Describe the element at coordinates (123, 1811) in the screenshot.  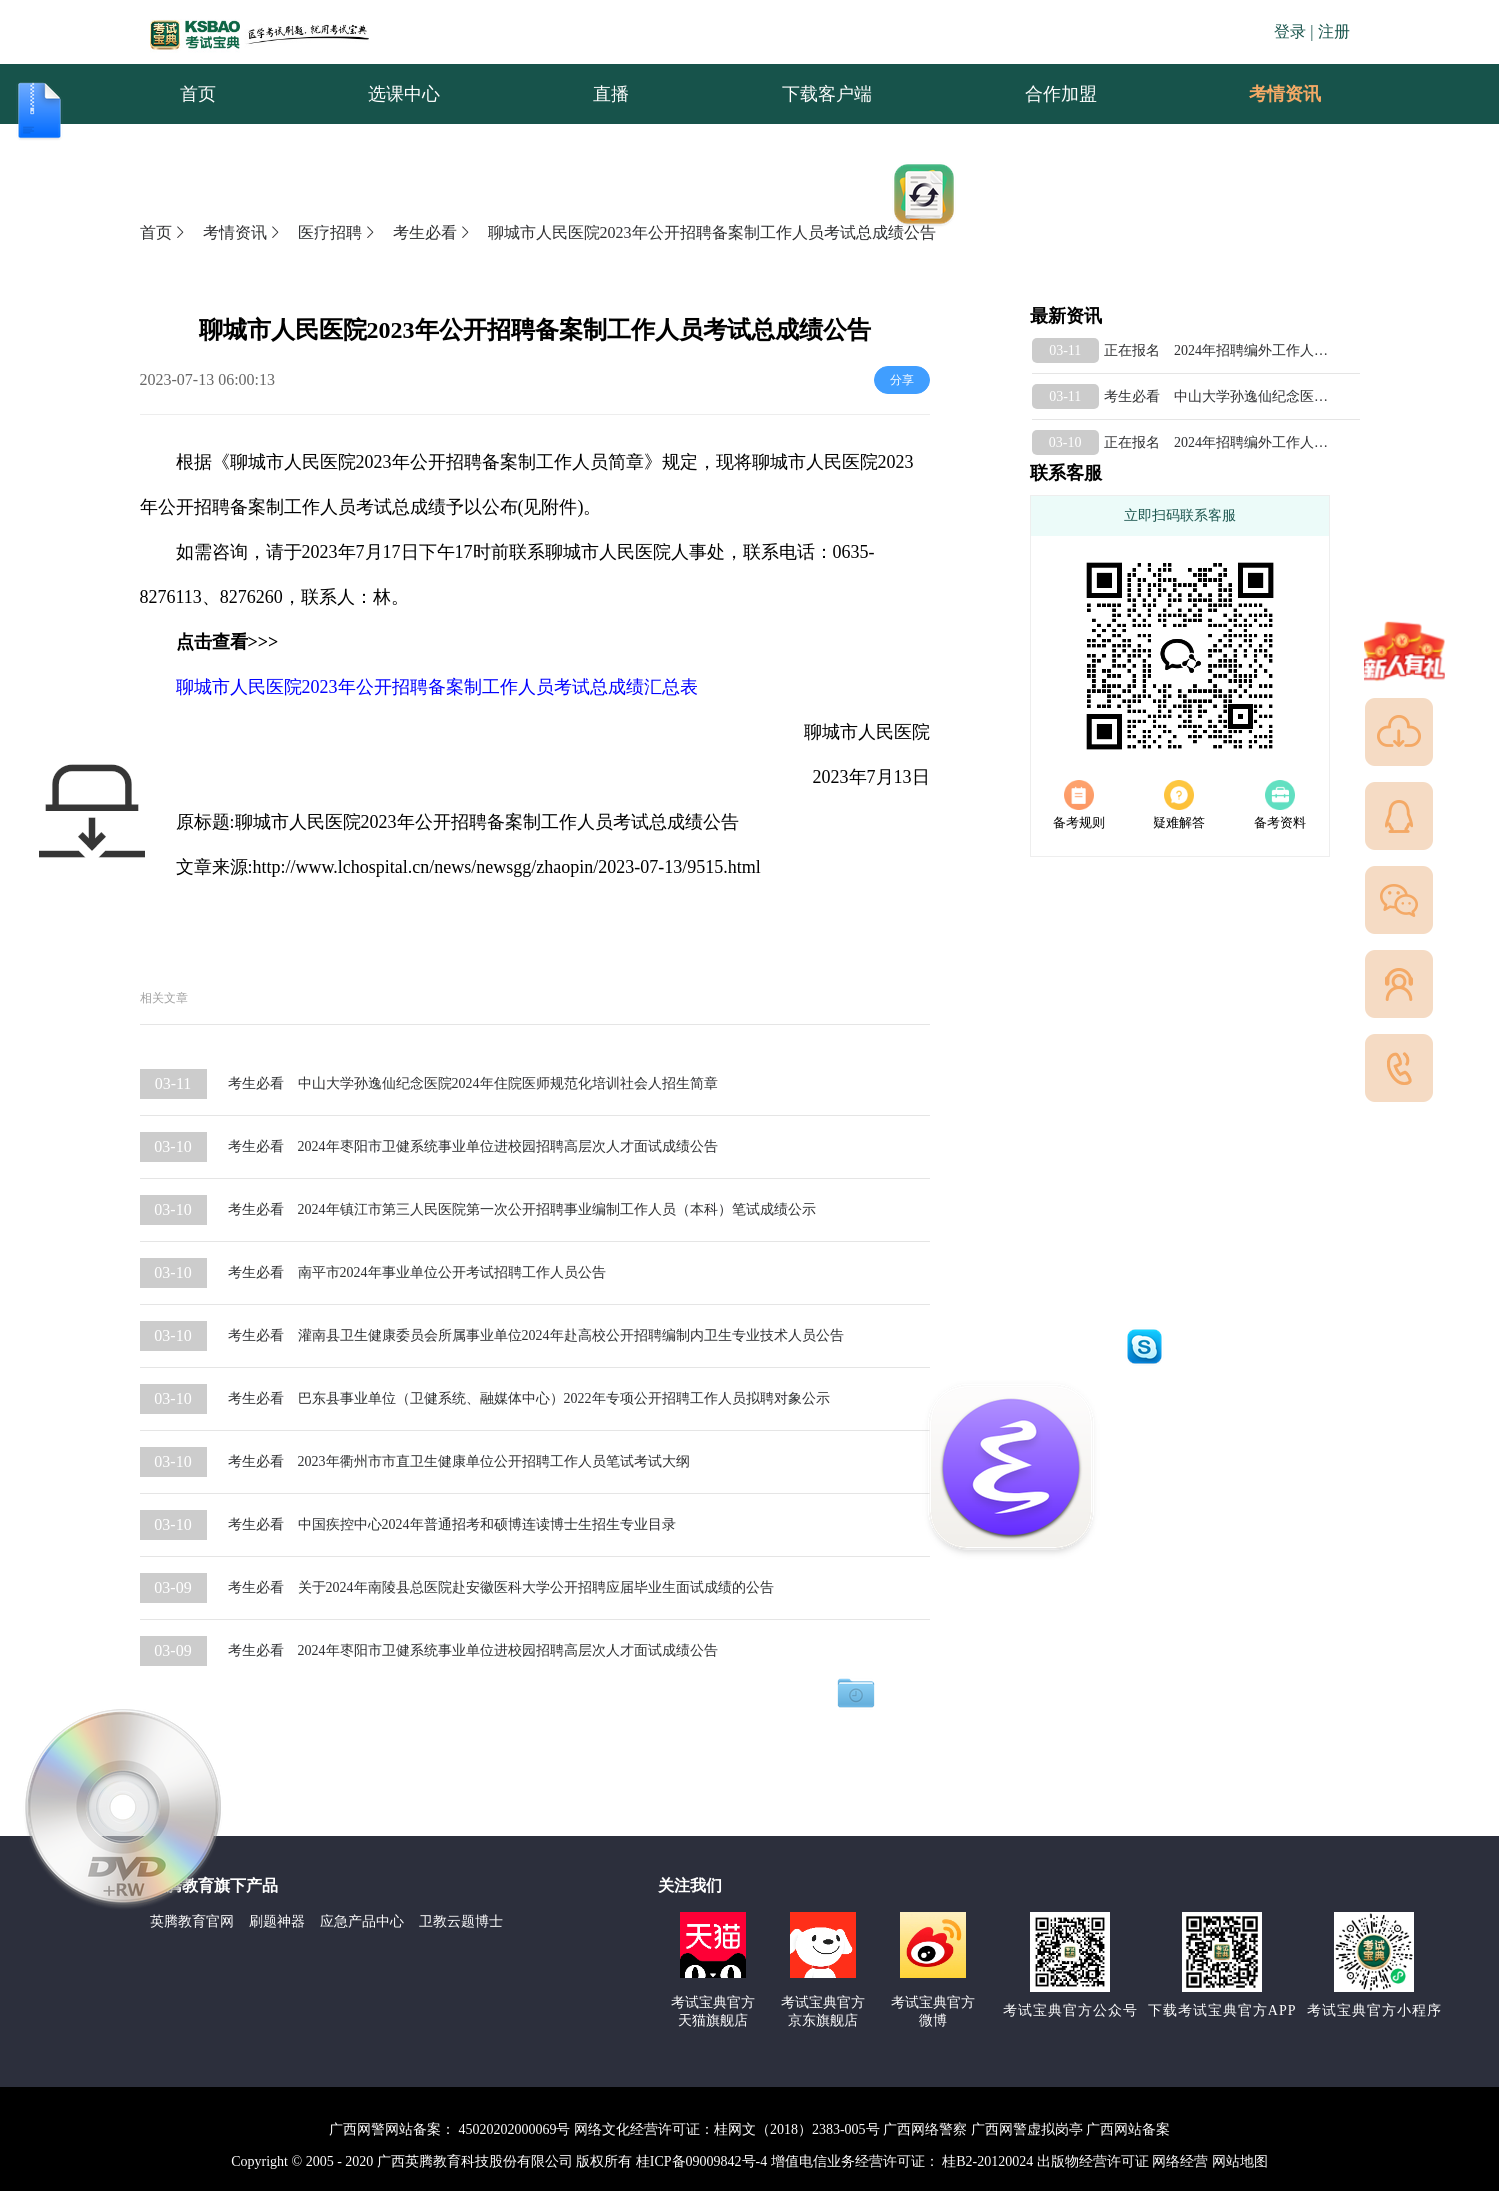
I see `a rewritable DVD disc in the system` at that location.